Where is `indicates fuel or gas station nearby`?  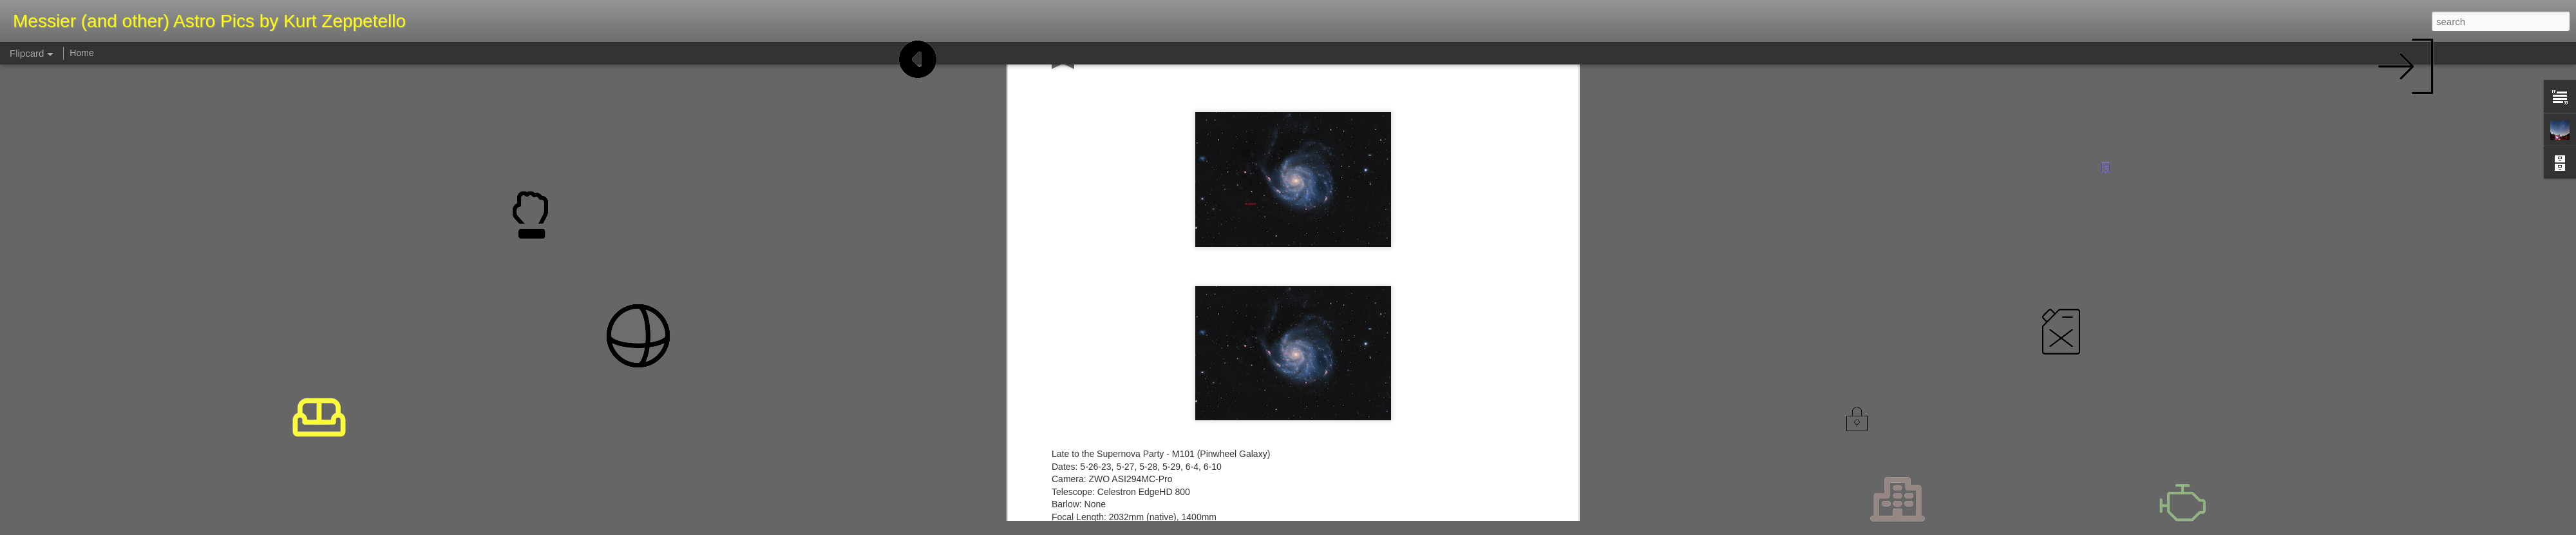 indicates fuel or gas station nearby is located at coordinates (2061, 331).